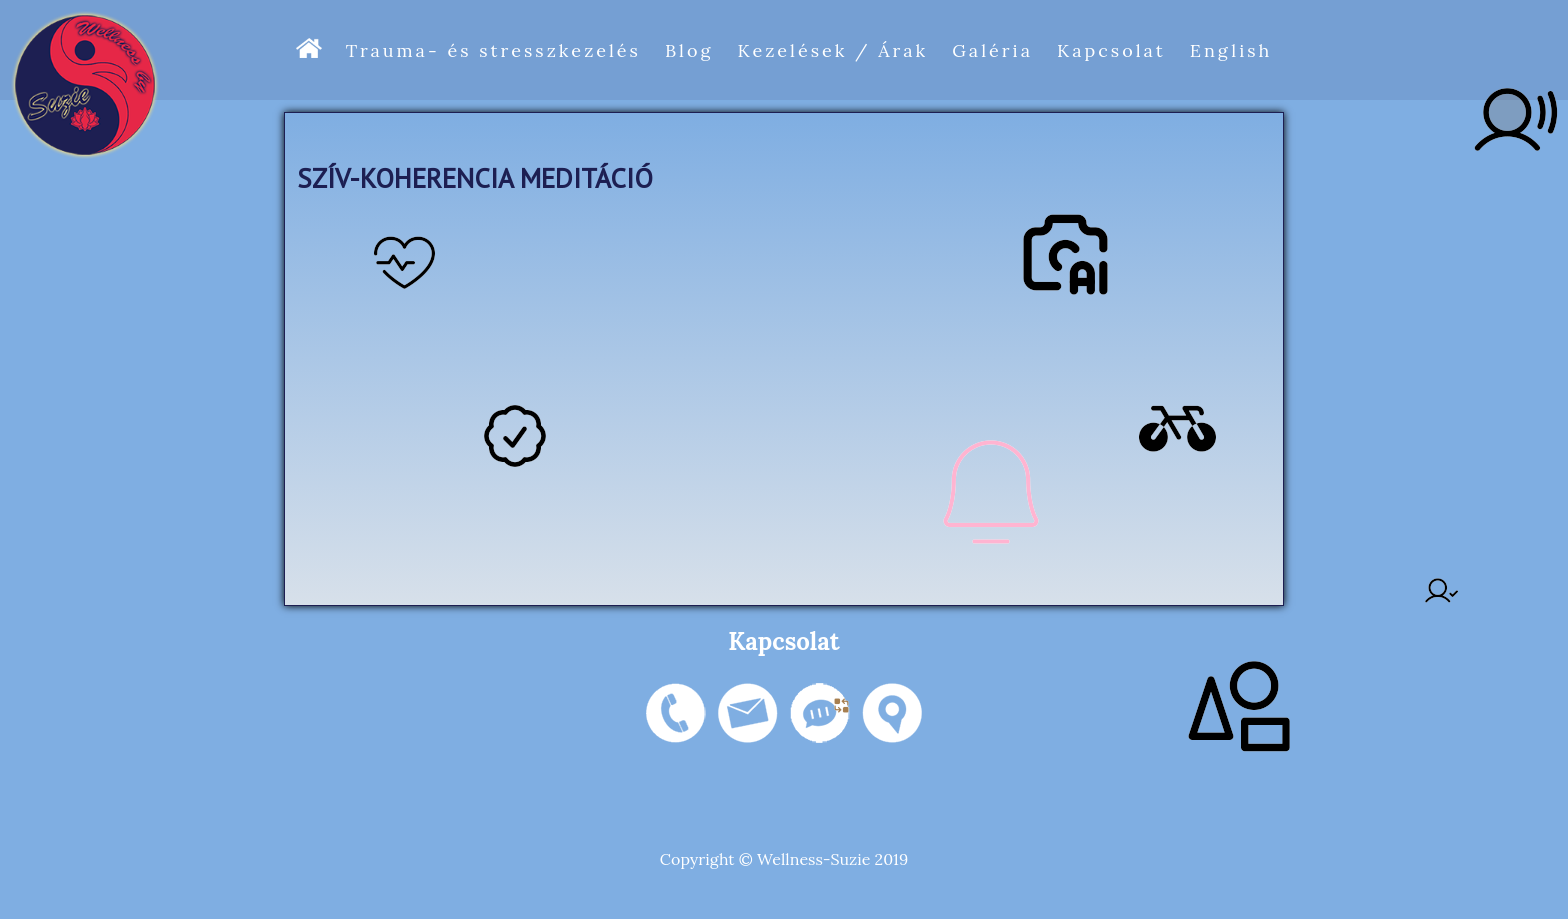  Describe the element at coordinates (1241, 710) in the screenshot. I see `access shape tools or drawing options` at that location.